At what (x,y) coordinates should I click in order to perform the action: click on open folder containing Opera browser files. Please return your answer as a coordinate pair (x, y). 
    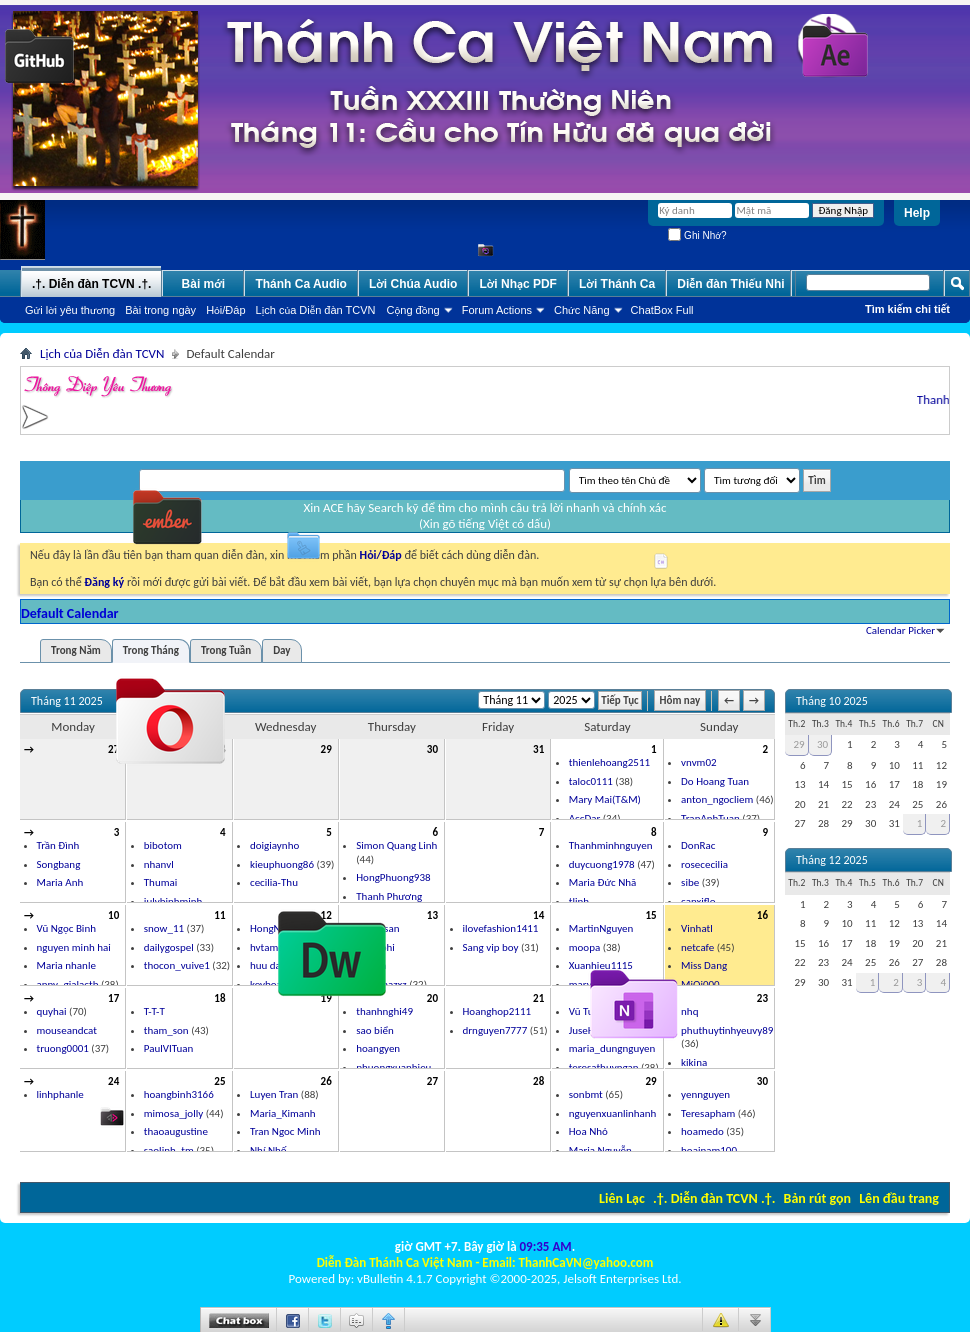
    Looking at the image, I should click on (170, 724).